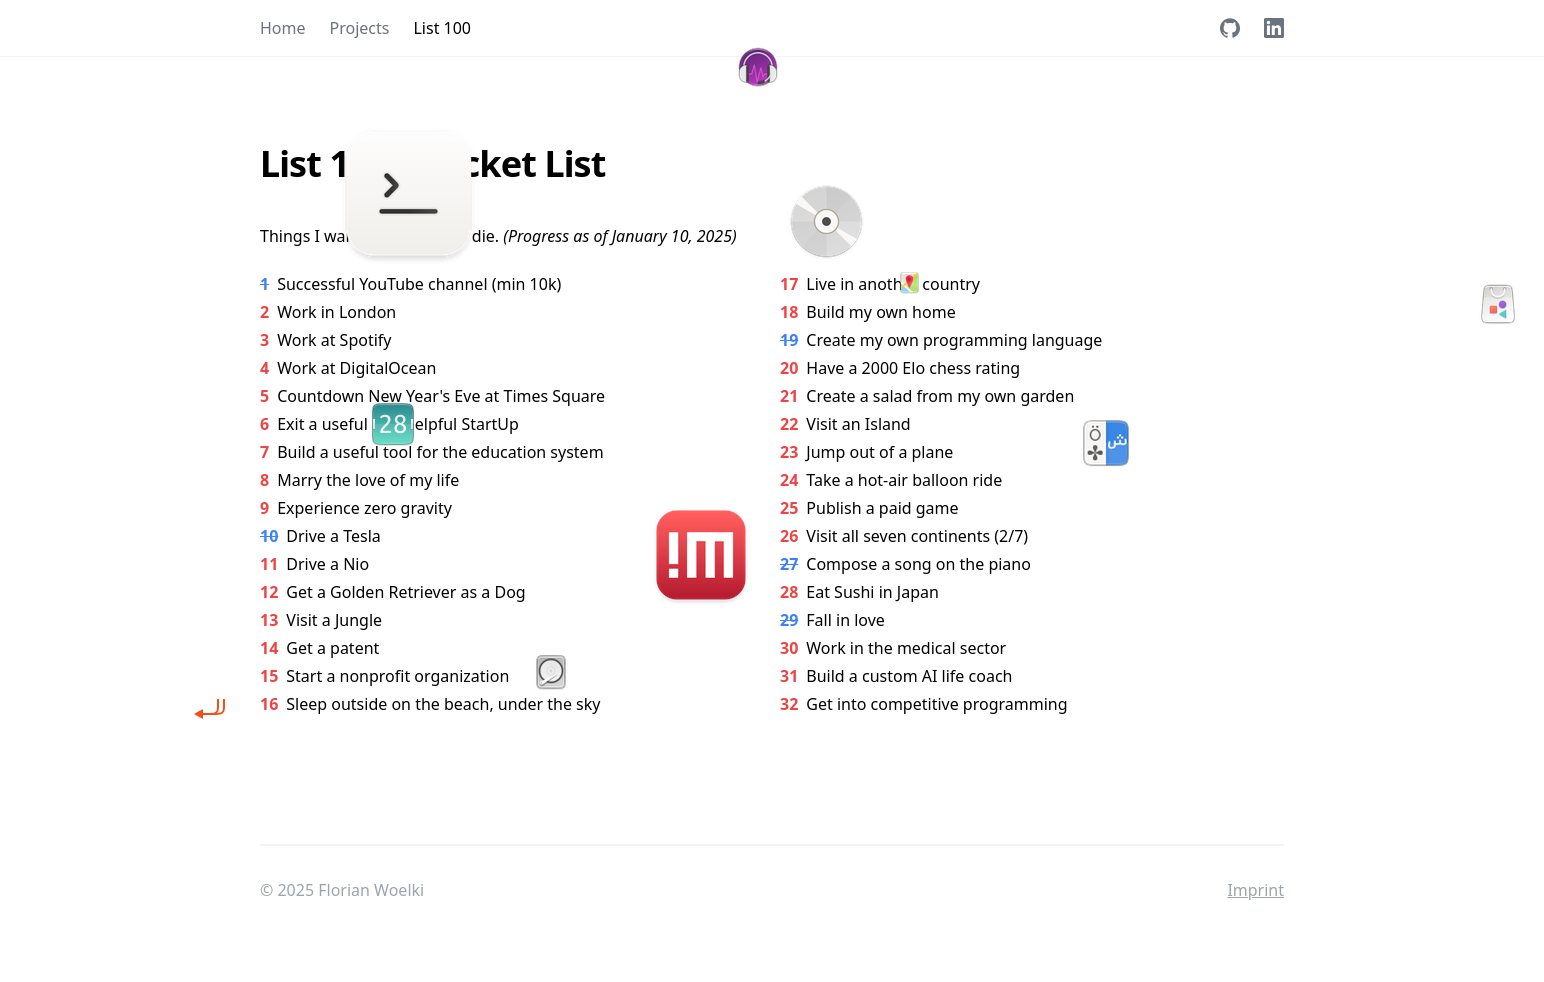 This screenshot has height=982, width=1544. Describe the element at coordinates (1498, 304) in the screenshot. I see `open the software center to browse and install apps` at that location.